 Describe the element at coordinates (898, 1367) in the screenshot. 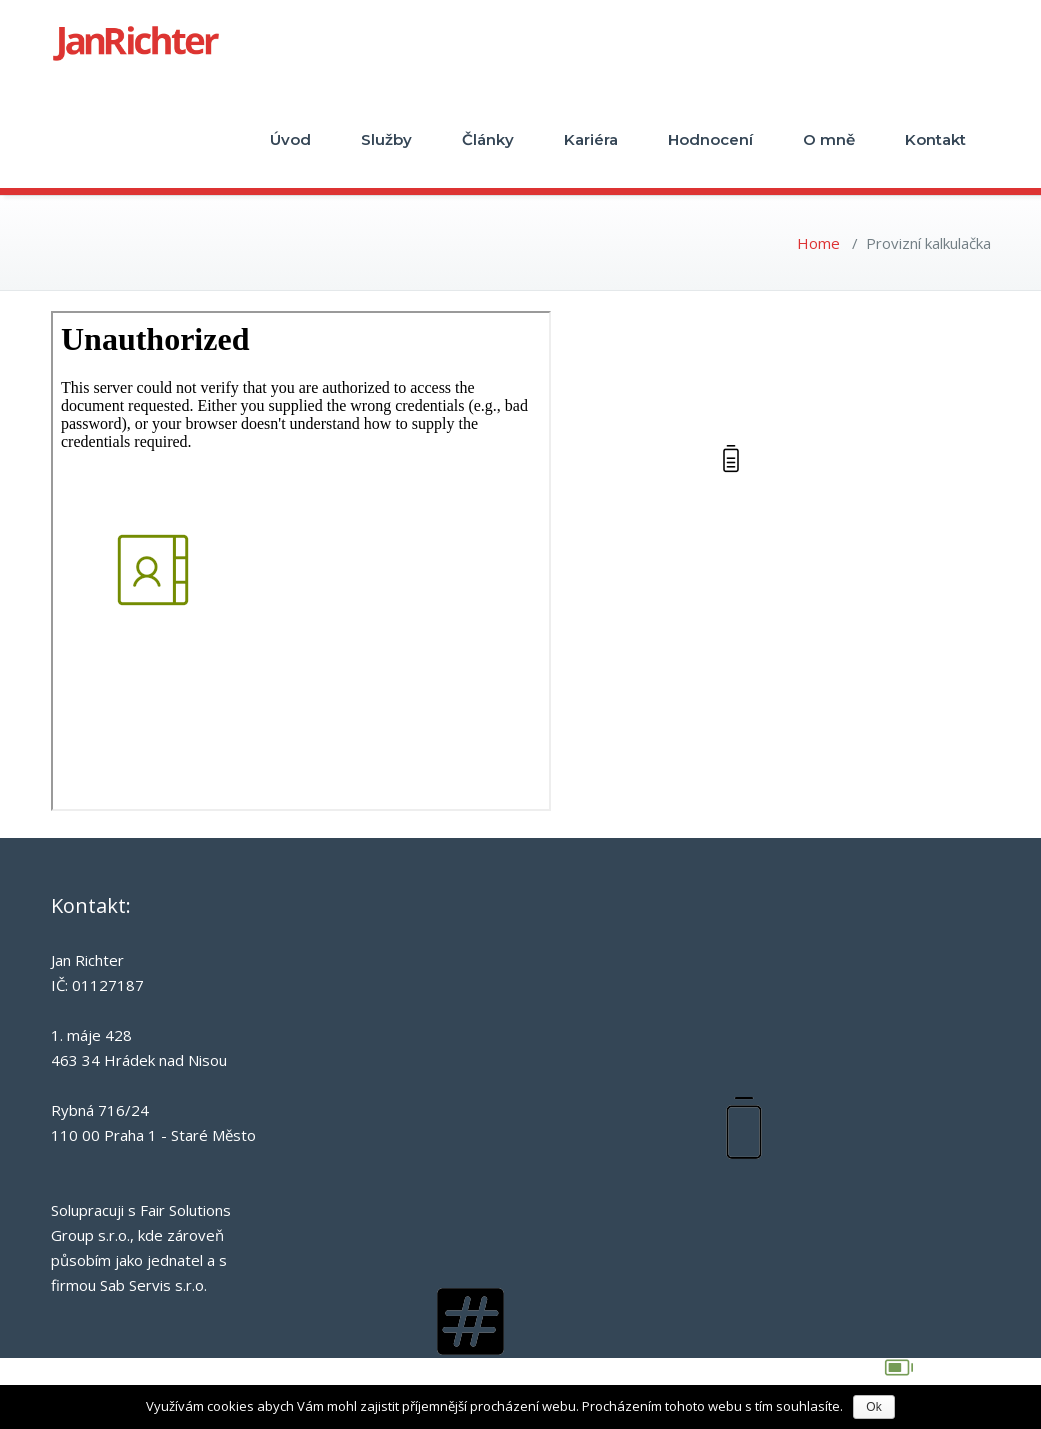

I see `indicates battery is at high charge level` at that location.